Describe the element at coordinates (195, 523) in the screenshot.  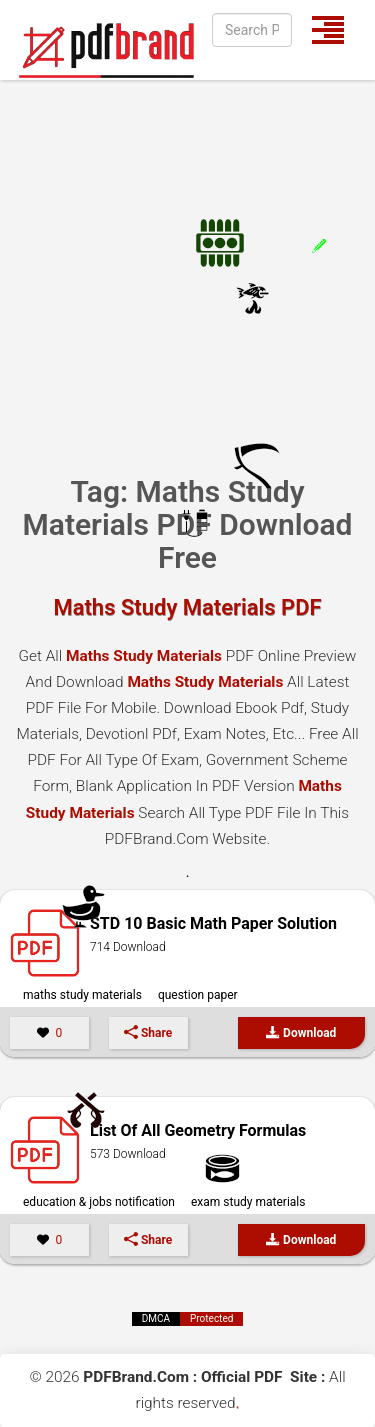
I see `device is currently charging` at that location.